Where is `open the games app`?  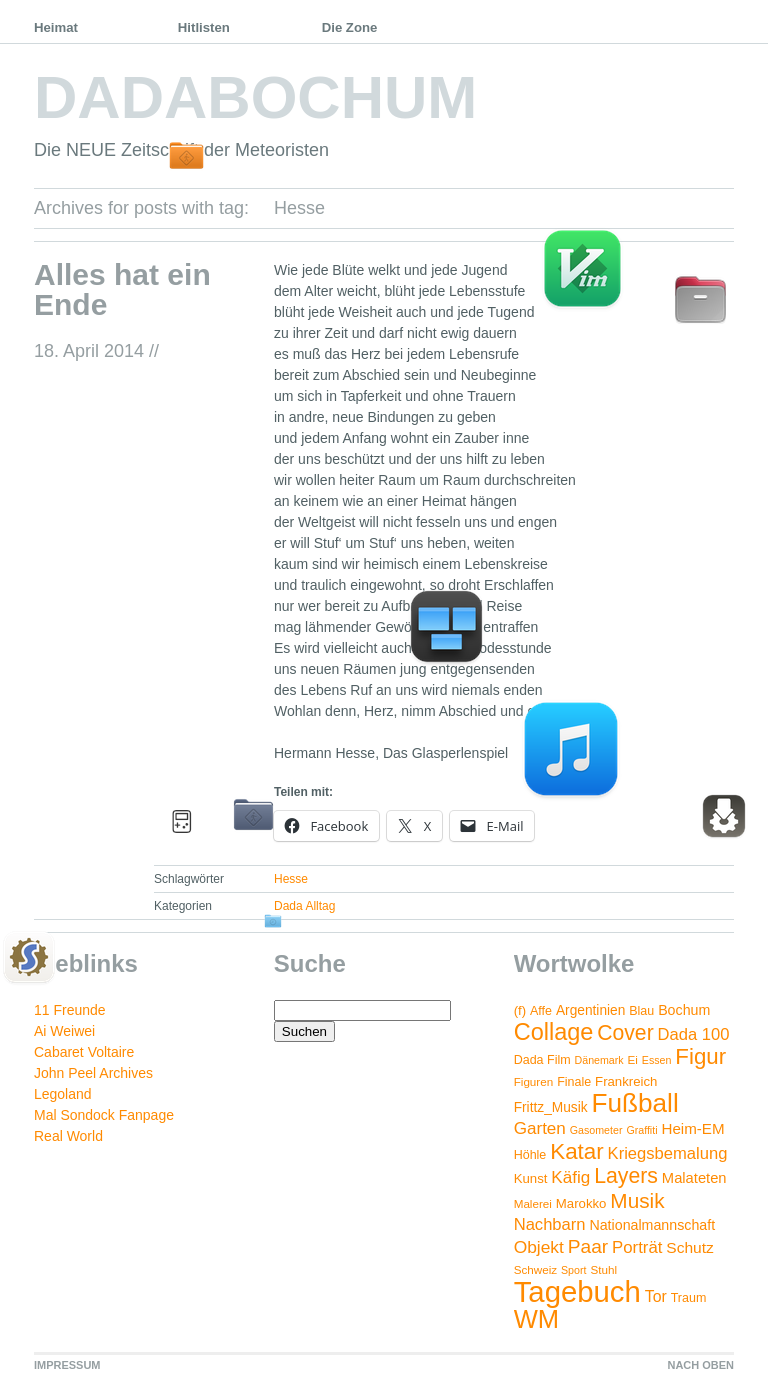
open the games app is located at coordinates (182, 821).